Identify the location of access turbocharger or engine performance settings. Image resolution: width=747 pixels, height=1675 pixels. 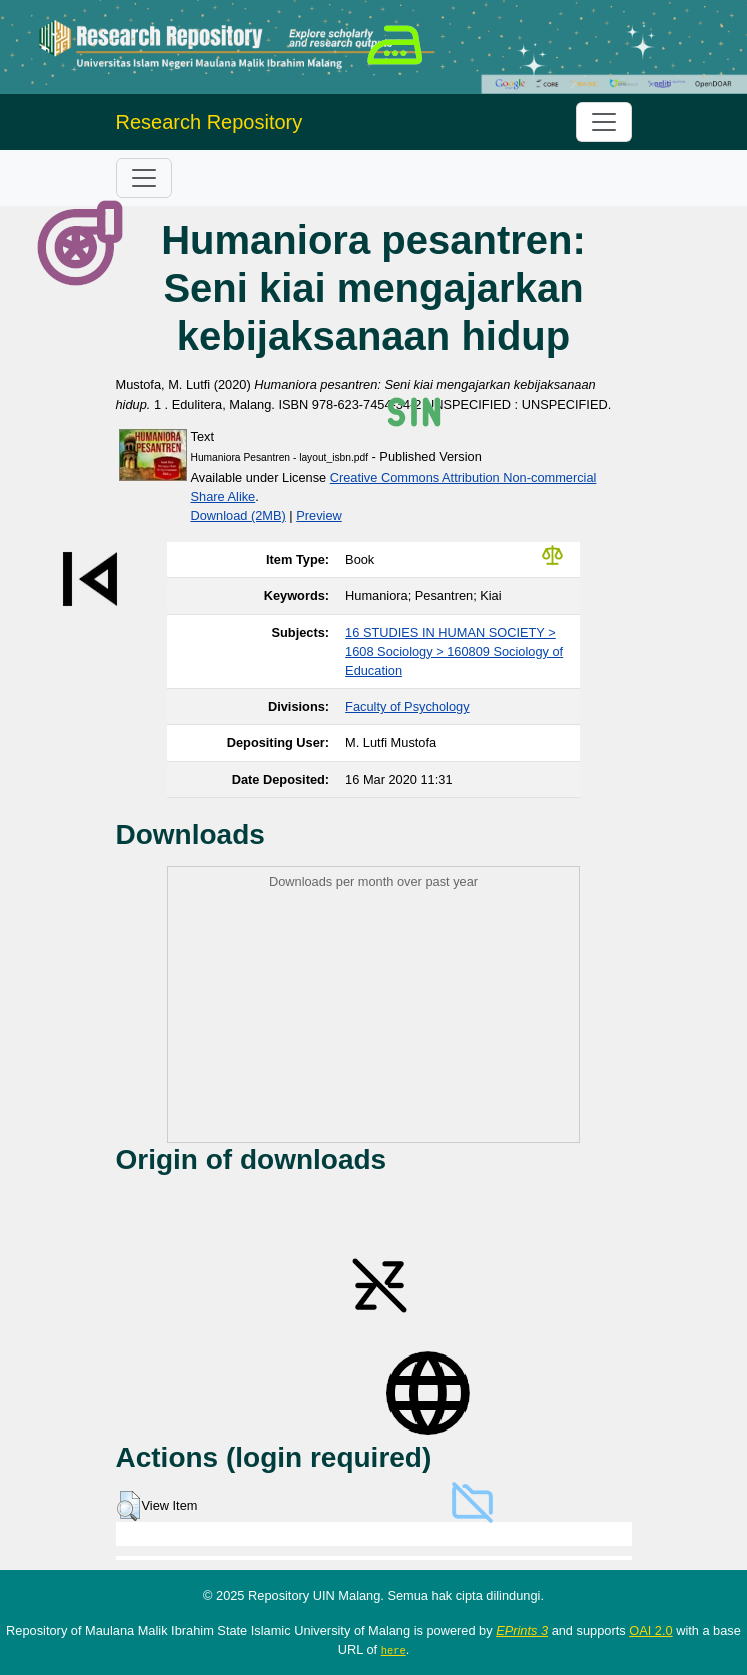
(80, 243).